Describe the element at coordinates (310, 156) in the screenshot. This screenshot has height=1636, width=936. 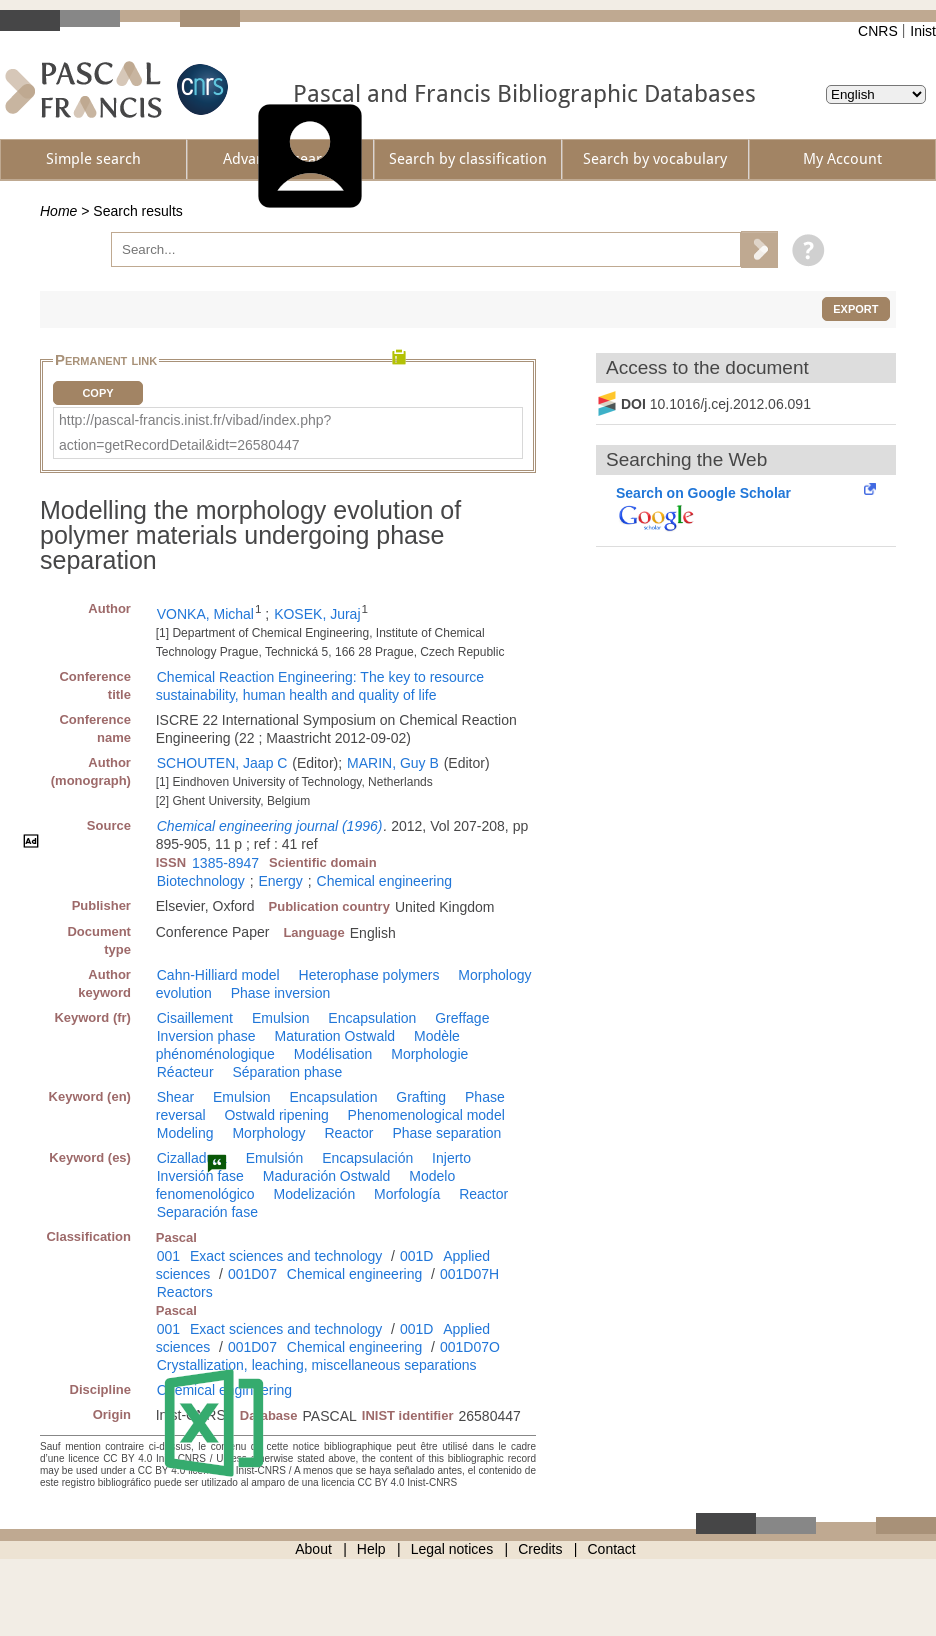
I see `view your account profile` at that location.